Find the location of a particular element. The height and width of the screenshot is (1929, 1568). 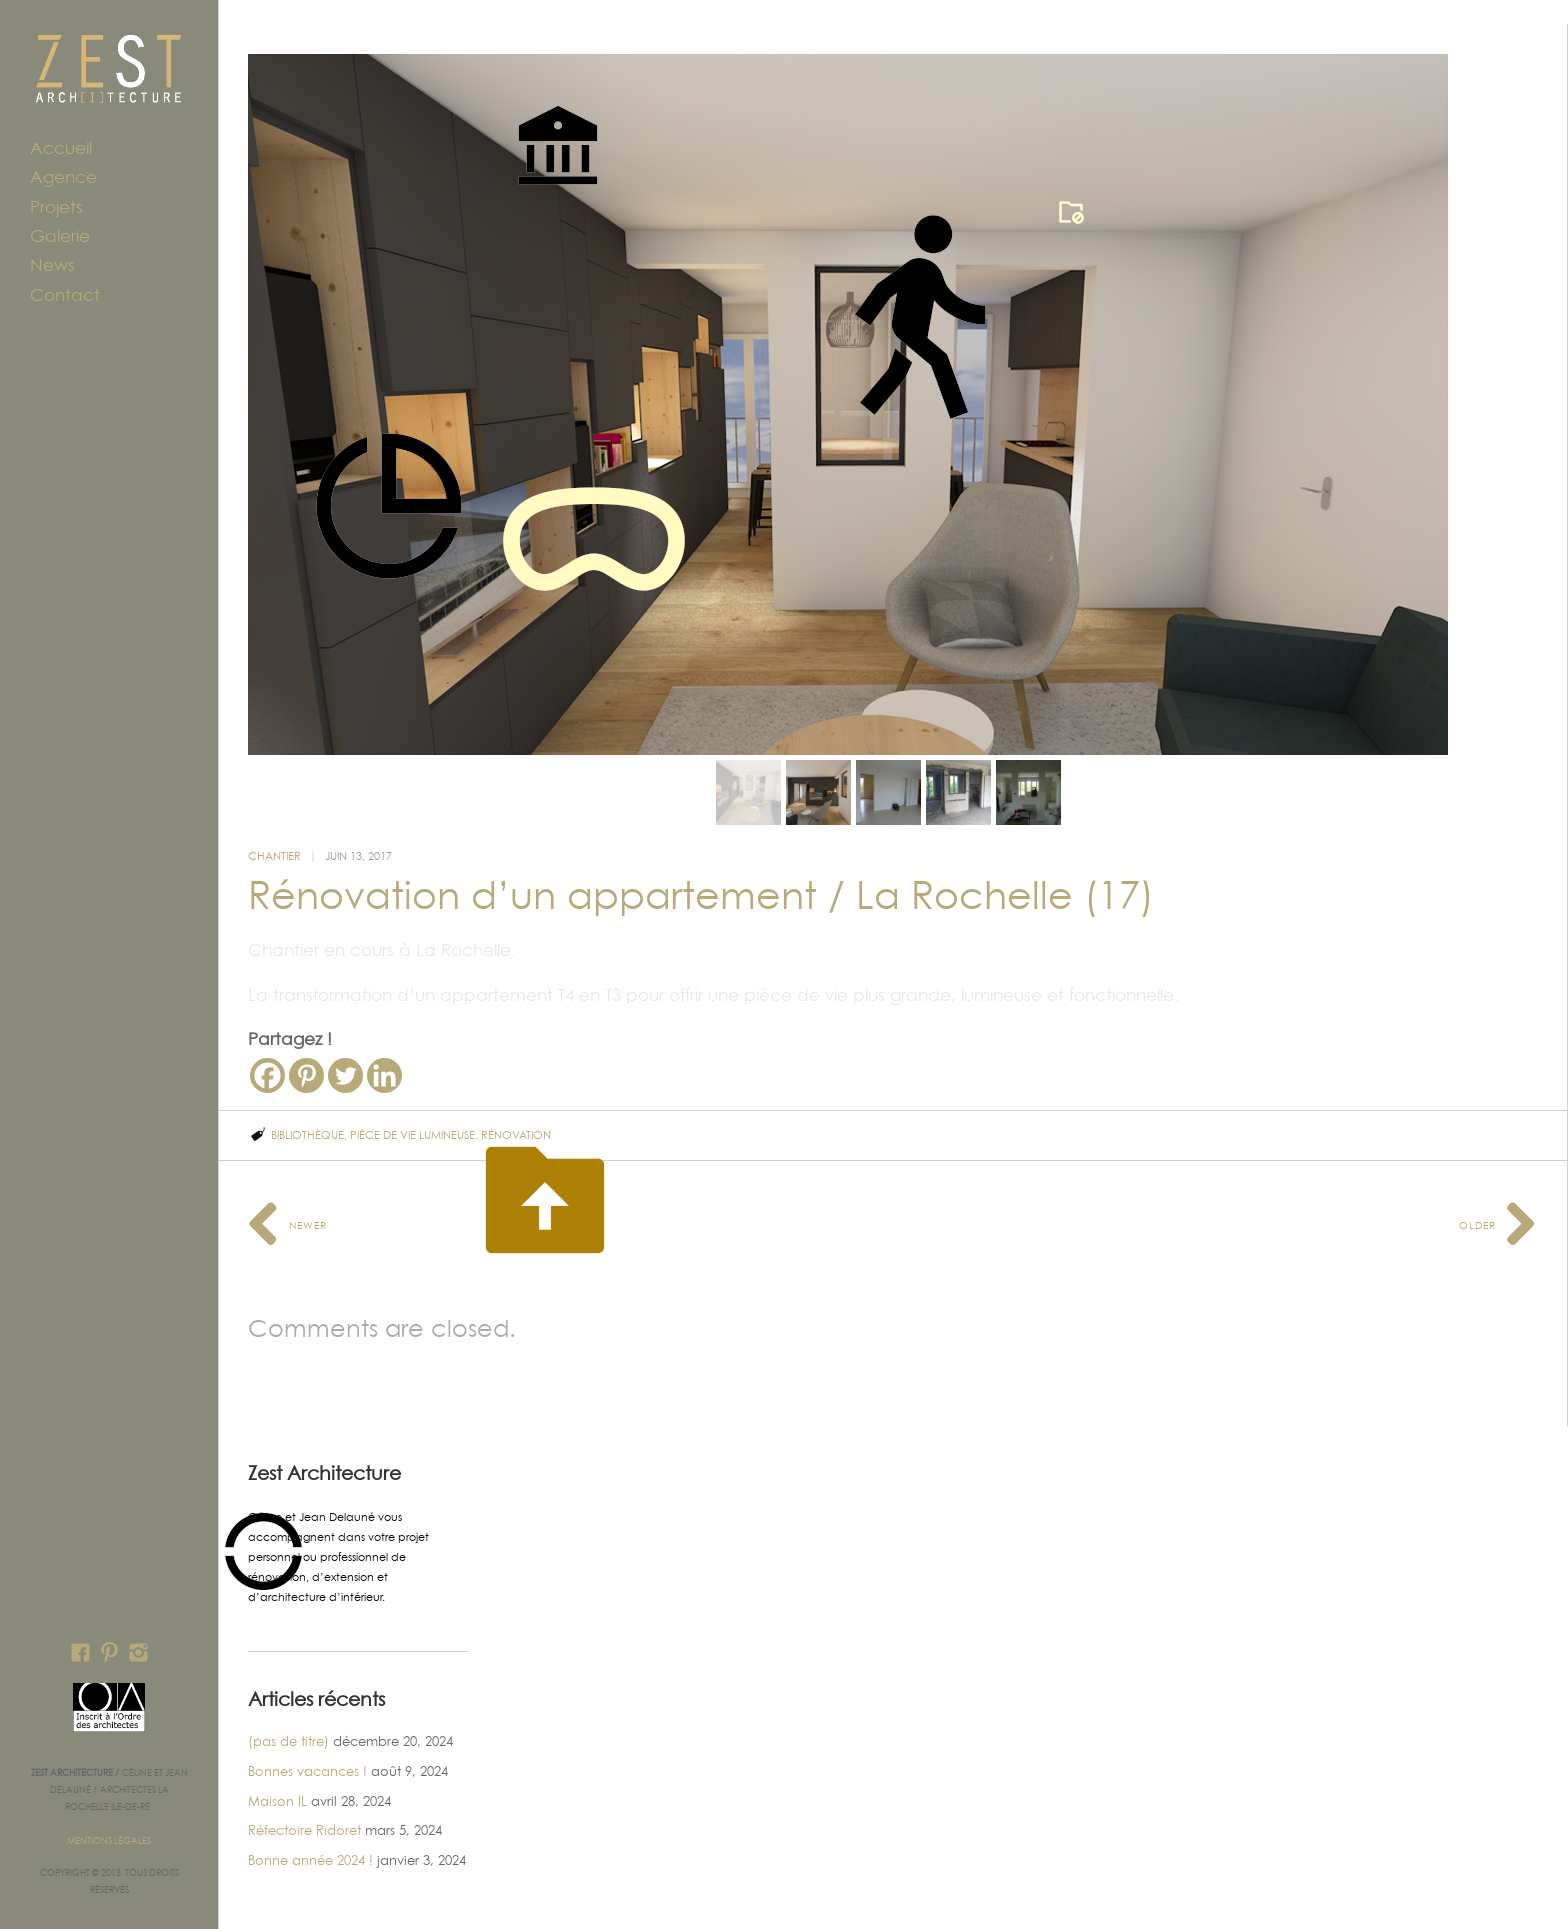

access denied to this folder is located at coordinates (1071, 212).